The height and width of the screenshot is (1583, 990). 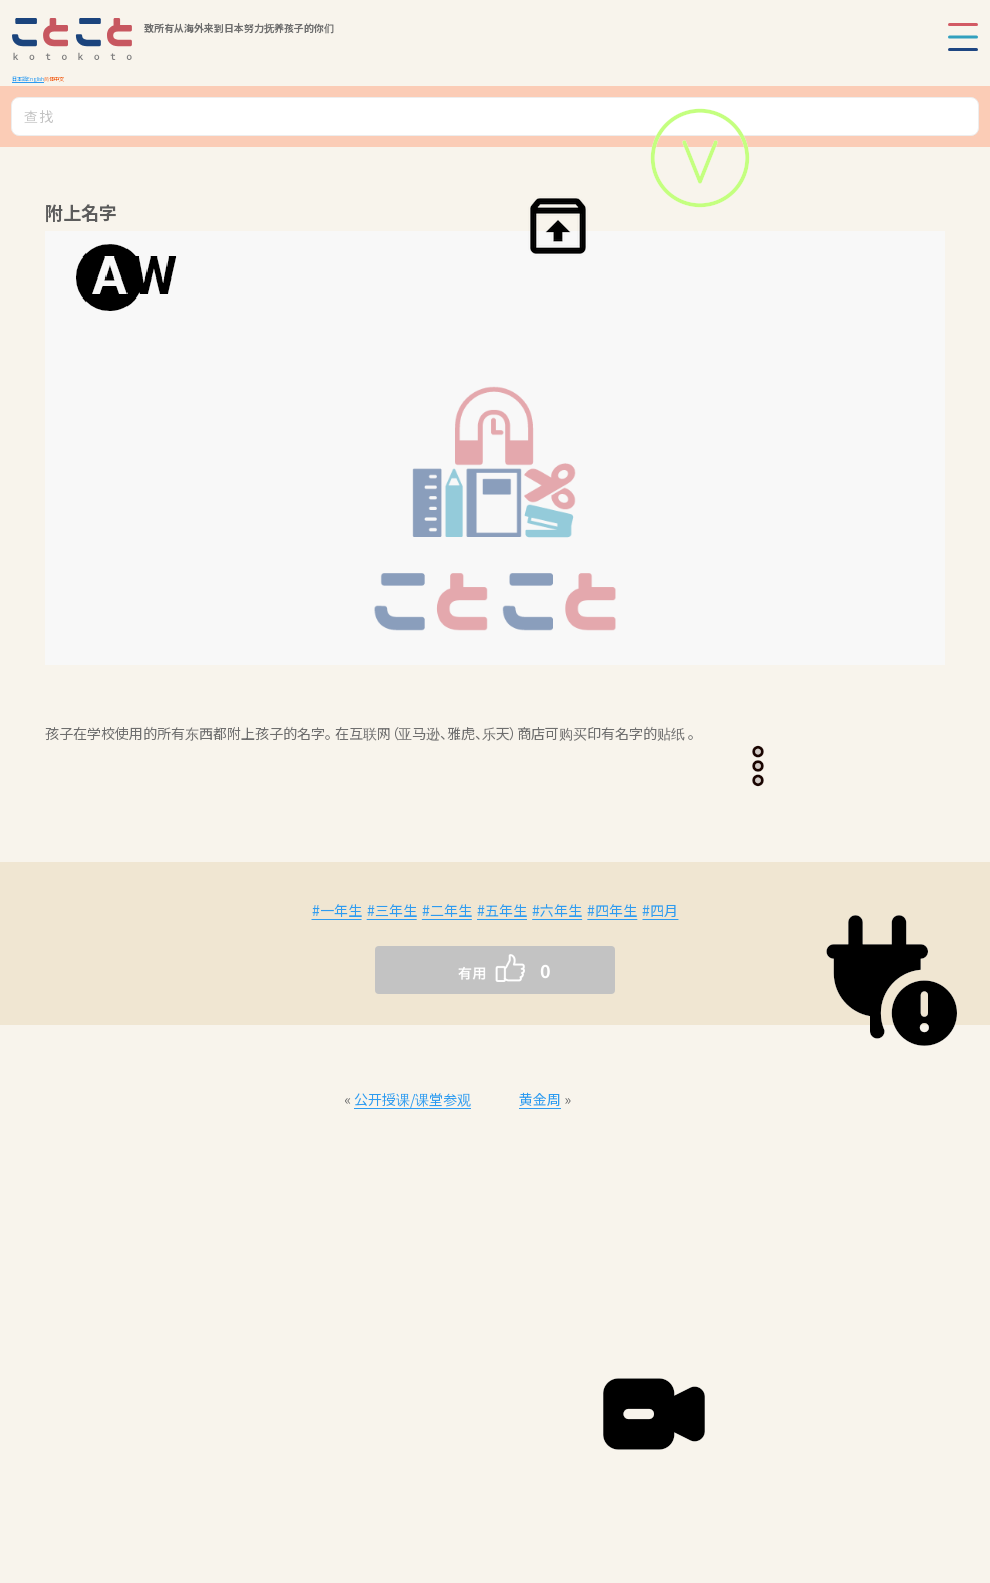 What do you see at coordinates (884, 980) in the screenshot?
I see `indicates a power connection error or issue` at bounding box center [884, 980].